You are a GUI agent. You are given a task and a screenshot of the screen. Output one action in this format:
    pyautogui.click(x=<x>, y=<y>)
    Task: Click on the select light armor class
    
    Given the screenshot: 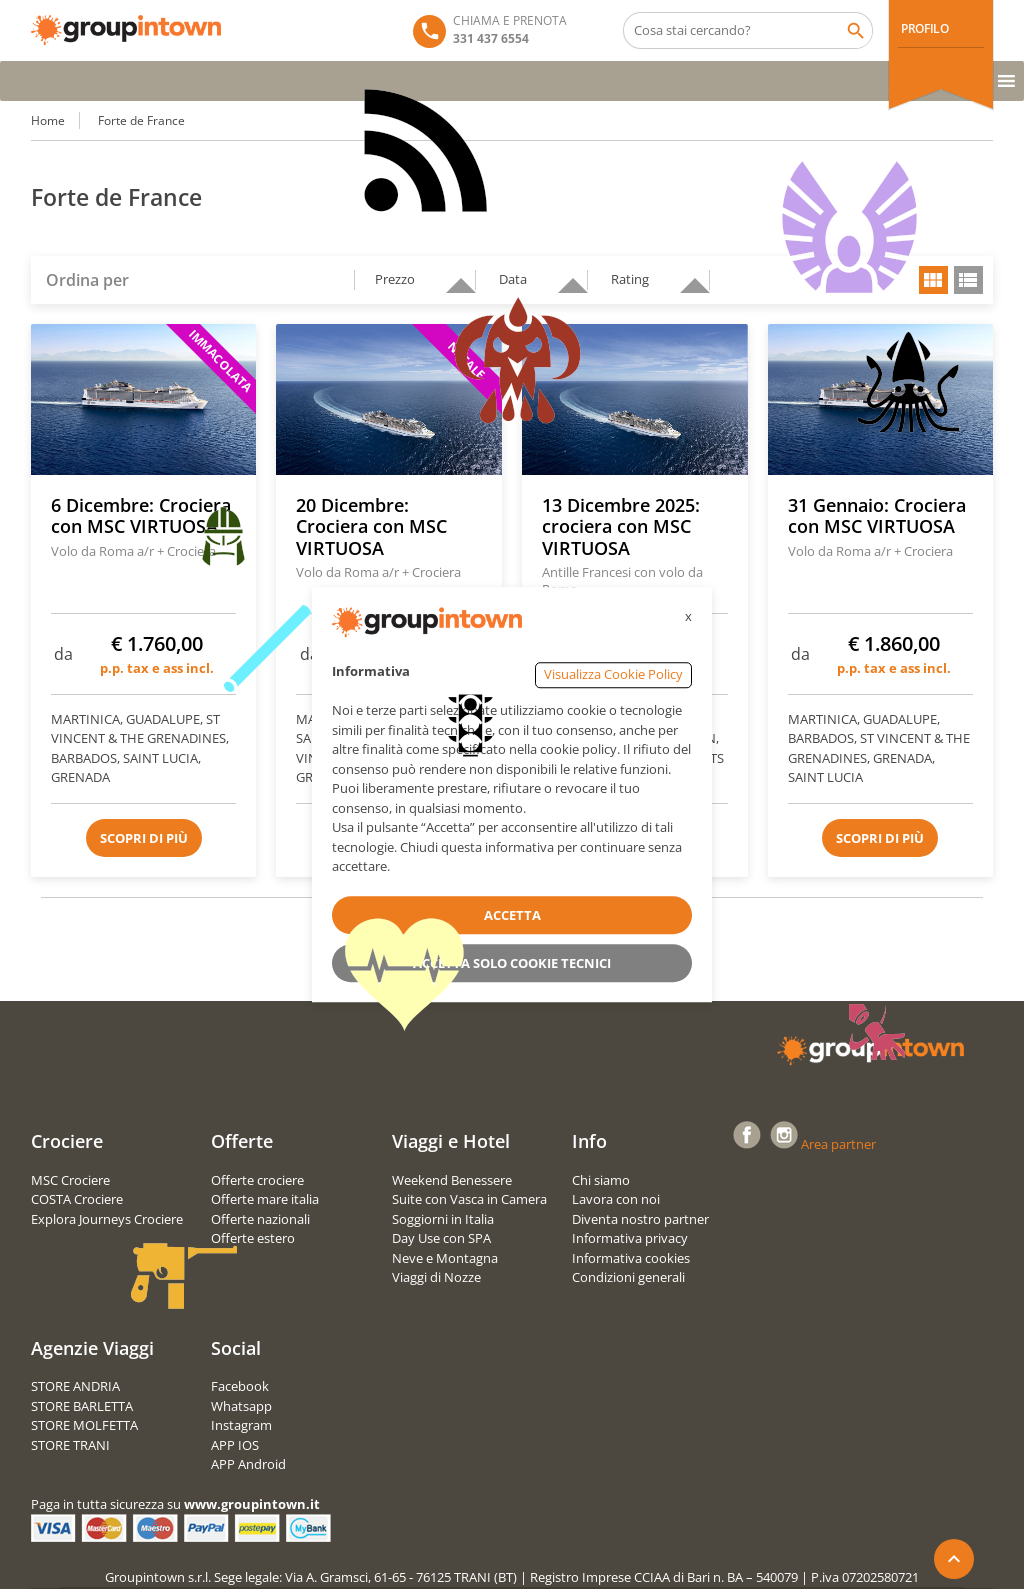 What is the action you would take?
    pyautogui.click(x=223, y=536)
    